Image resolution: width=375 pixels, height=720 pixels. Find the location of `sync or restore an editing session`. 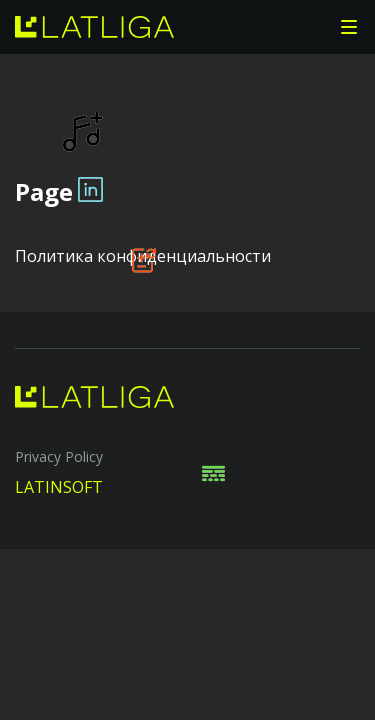

sync or restore an editing session is located at coordinates (142, 260).